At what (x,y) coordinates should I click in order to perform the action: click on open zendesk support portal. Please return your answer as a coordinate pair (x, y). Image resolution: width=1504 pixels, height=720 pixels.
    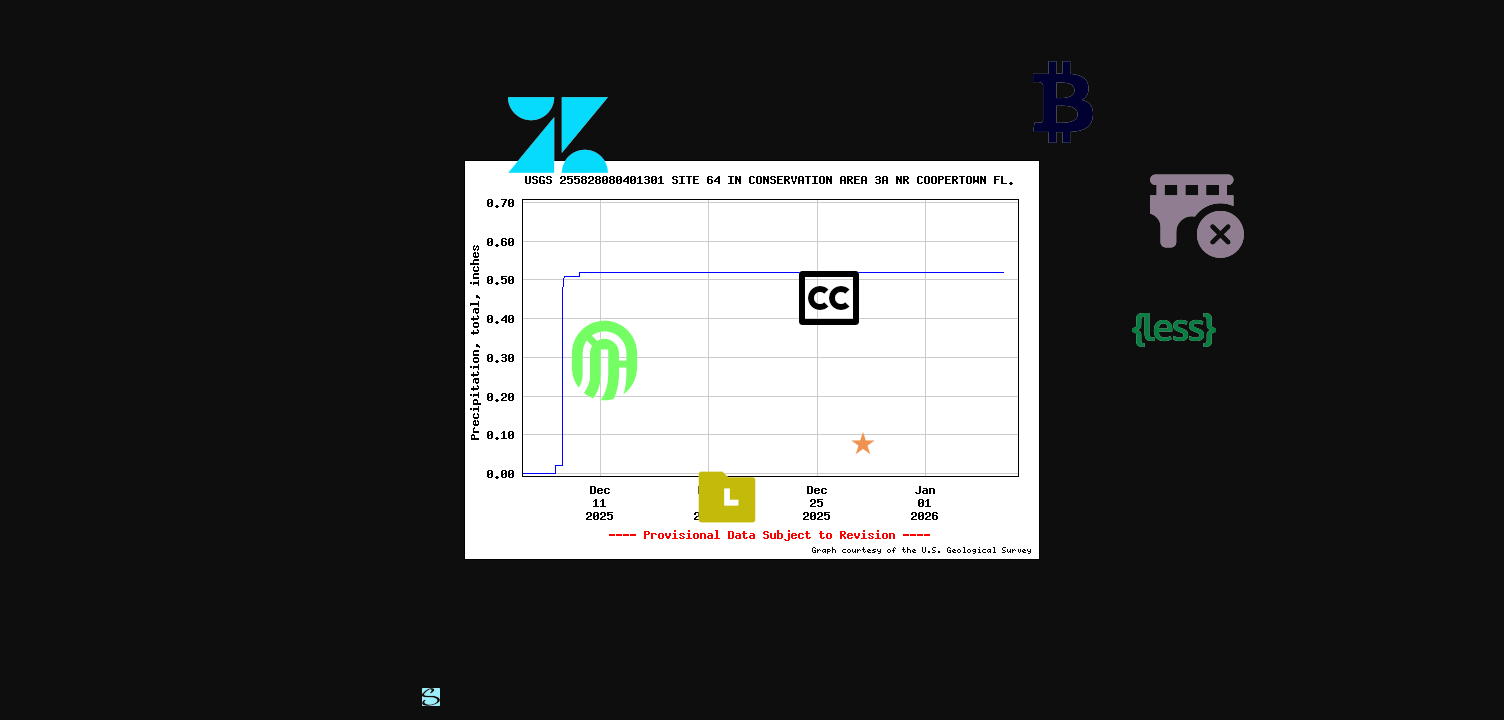
    Looking at the image, I should click on (558, 135).